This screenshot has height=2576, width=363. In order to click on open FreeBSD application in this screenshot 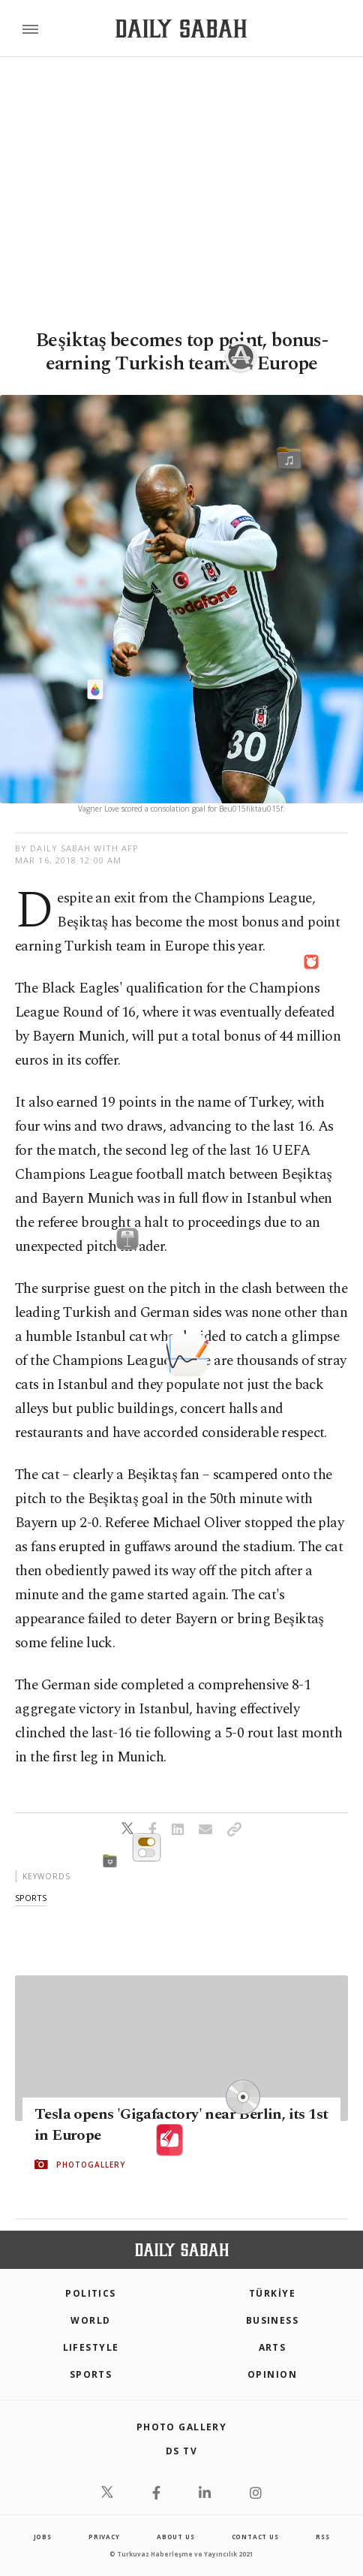, I will do `click(311, 962)`.